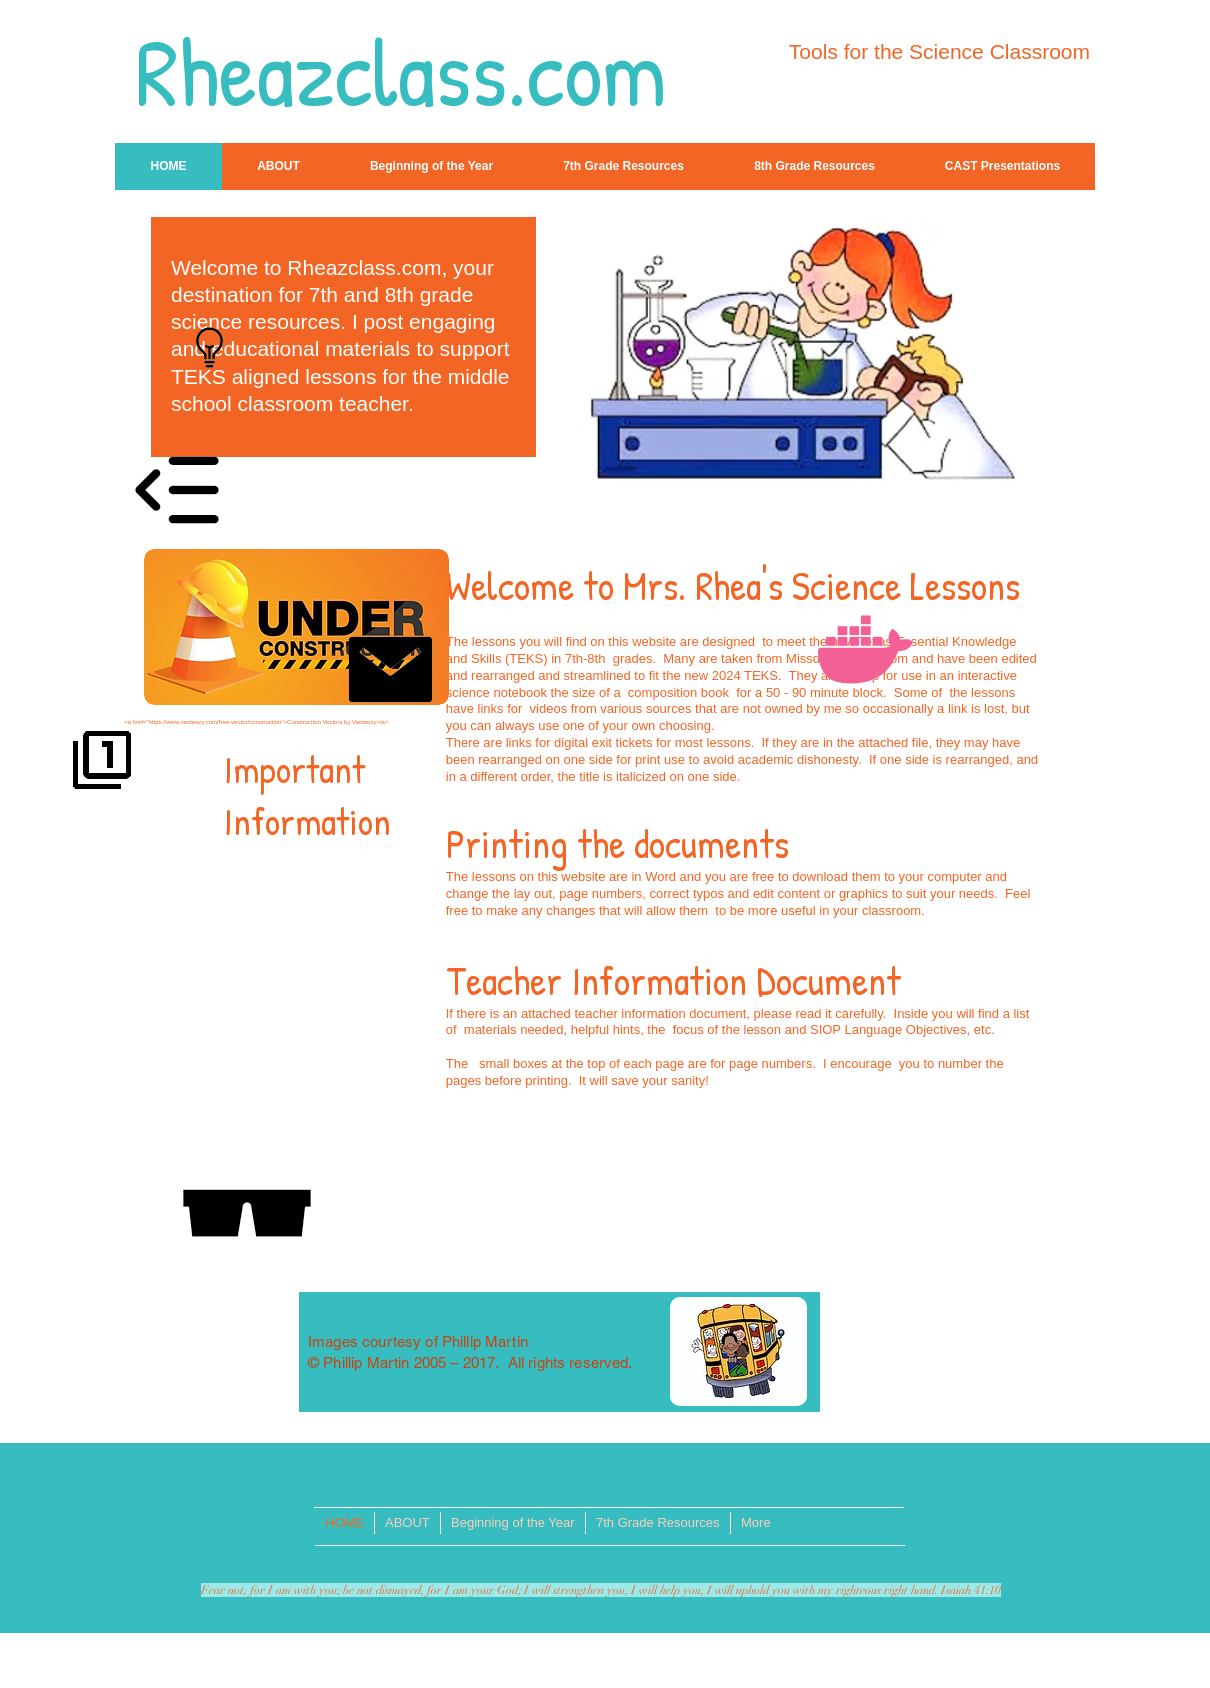 This screenshot has width=1210, height=1688. Describe the element at coordinates (102, 760) in the screenshot. I see `indicates the first item in a numbered sequence` at that location.